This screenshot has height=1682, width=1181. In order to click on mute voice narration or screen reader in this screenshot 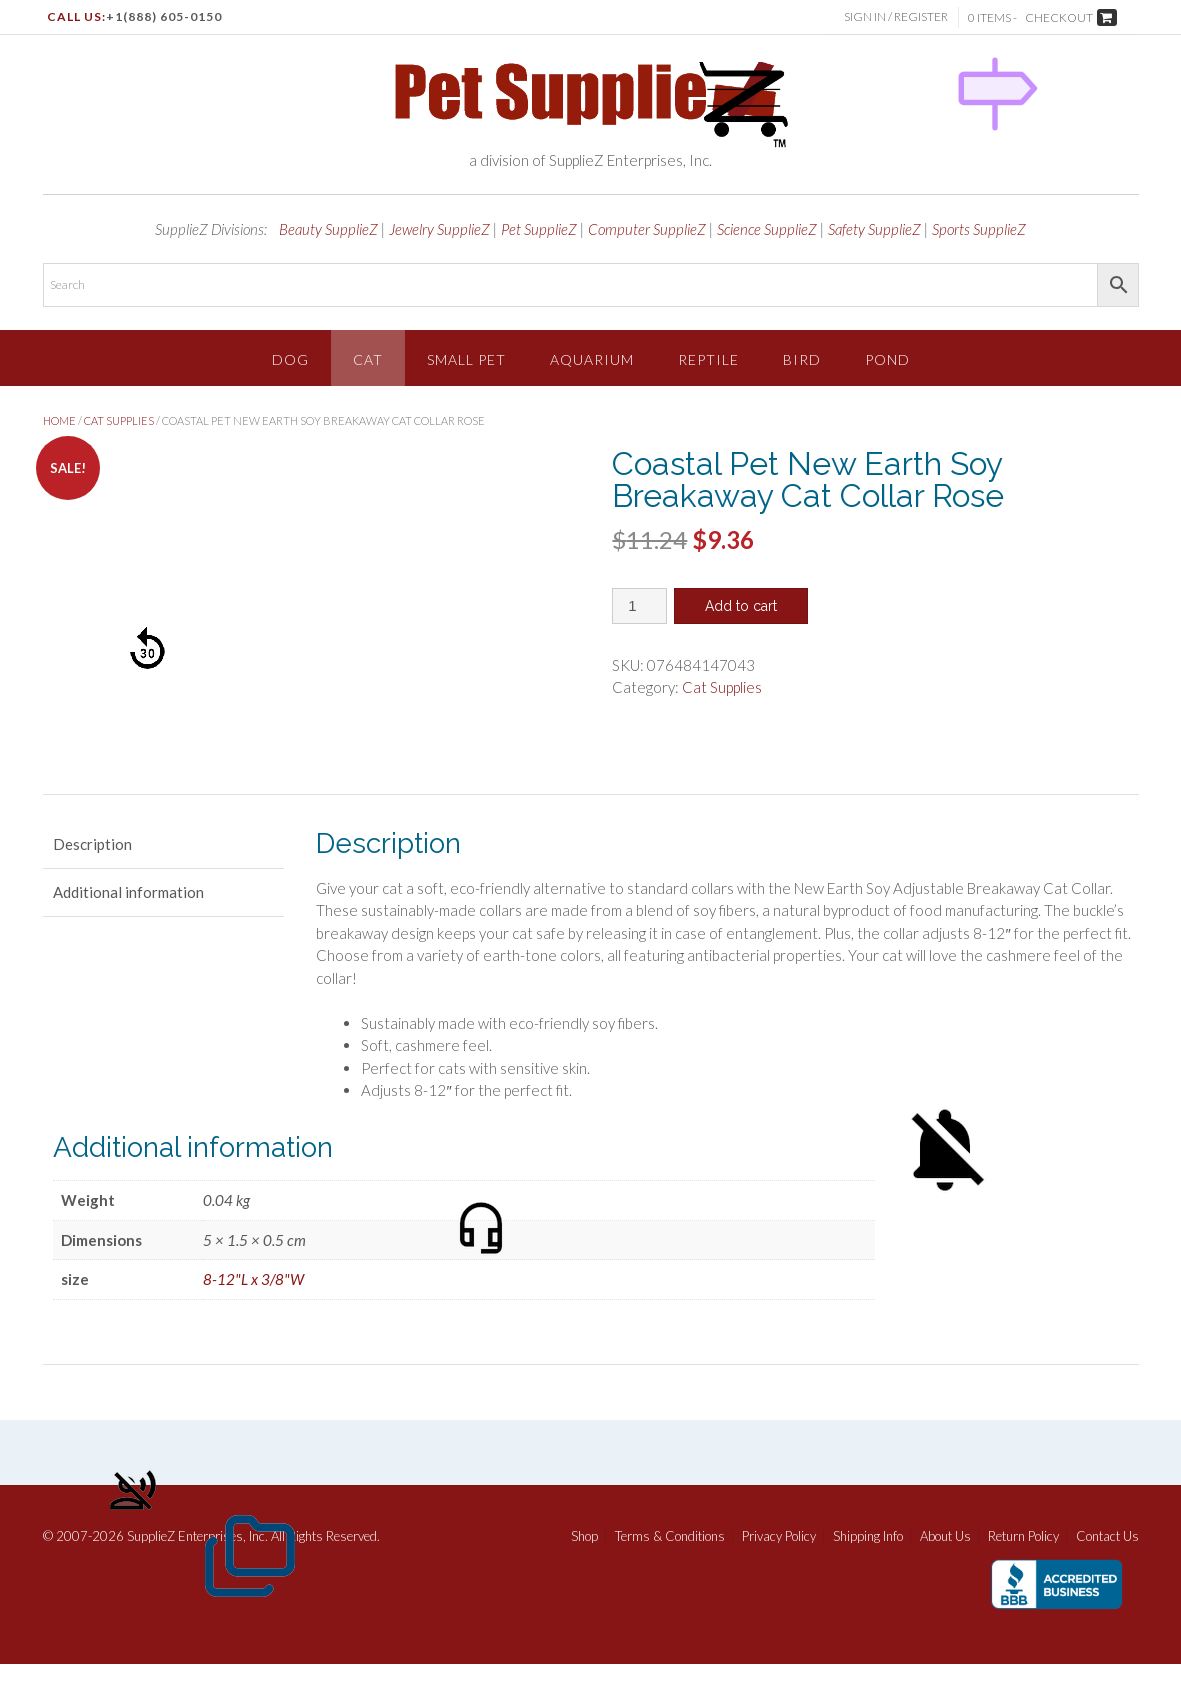, I will do `click(133, 1491)`.